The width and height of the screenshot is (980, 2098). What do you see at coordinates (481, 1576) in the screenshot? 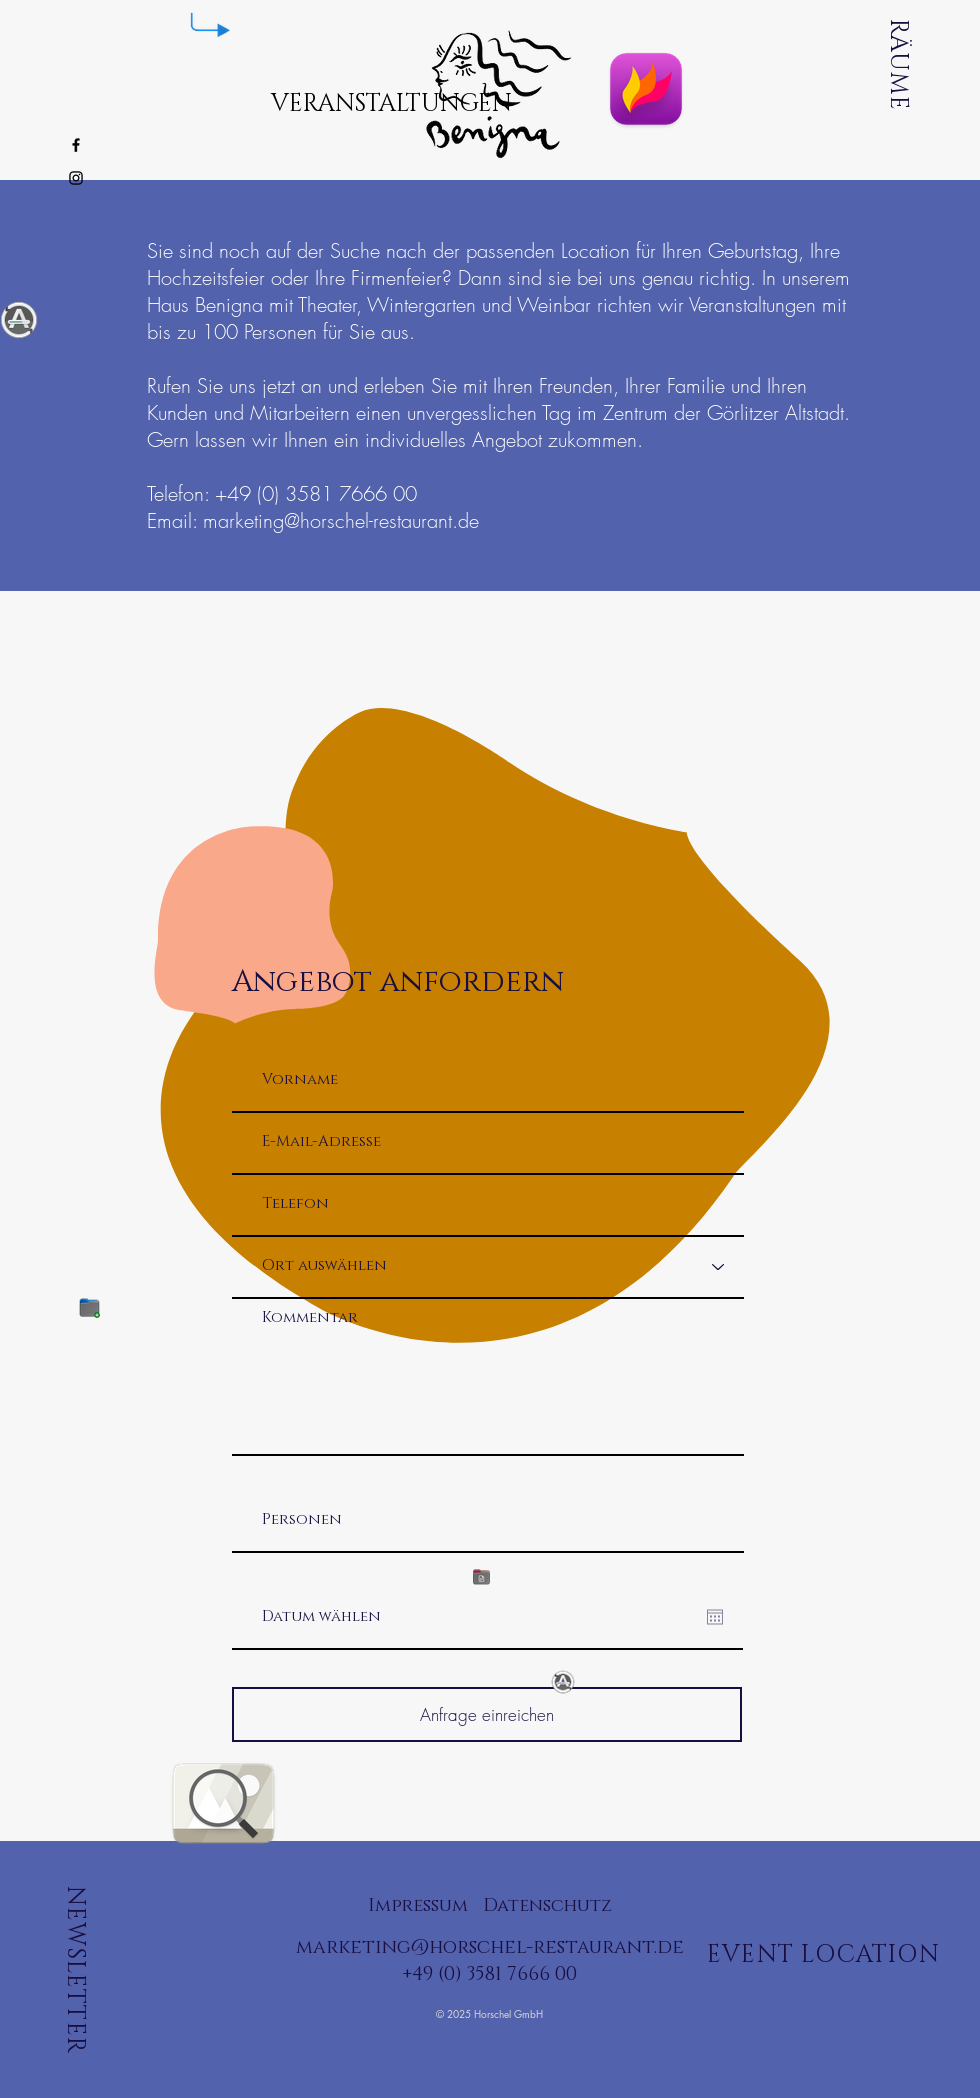
I see `open your documents folder` at bounding box center [481, 1576].